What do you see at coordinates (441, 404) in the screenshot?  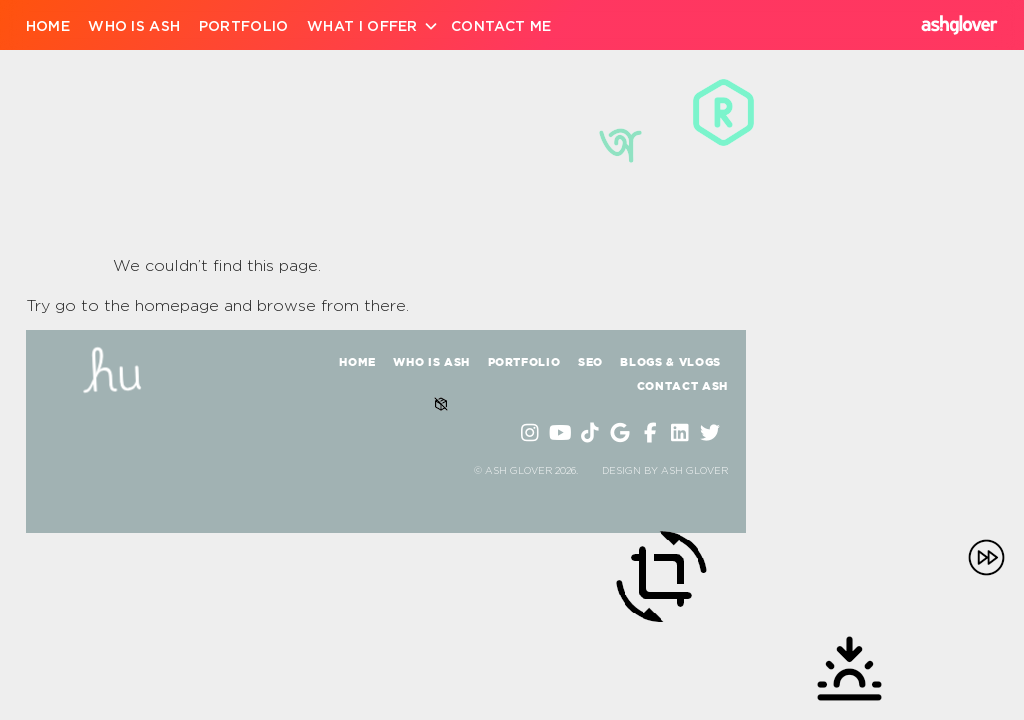 I see `item is unavailable or out of stock` at bounding box center [441, 404].